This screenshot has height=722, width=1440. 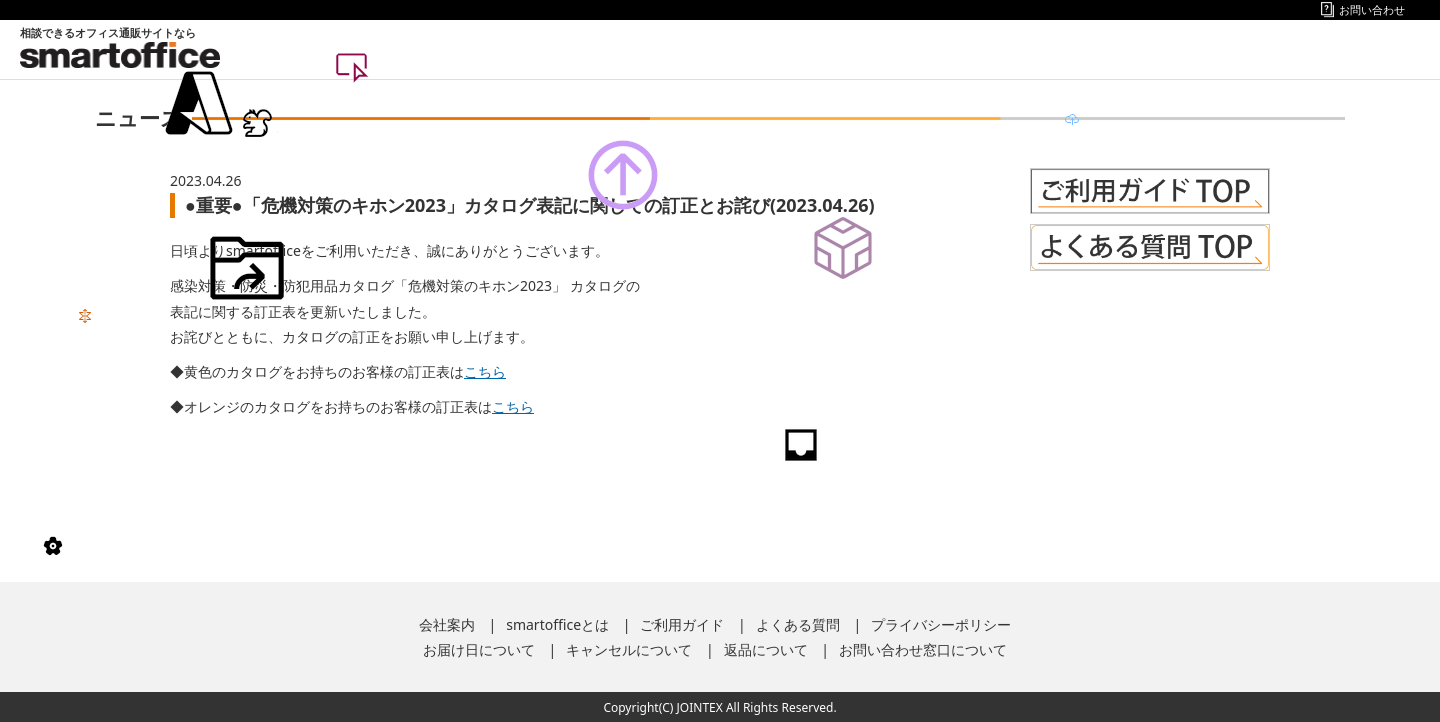 What do you see at coordinates (1072, 119) in the screenshot?
I see `upload file to cloud storage` at bounding box center [1072, 119].